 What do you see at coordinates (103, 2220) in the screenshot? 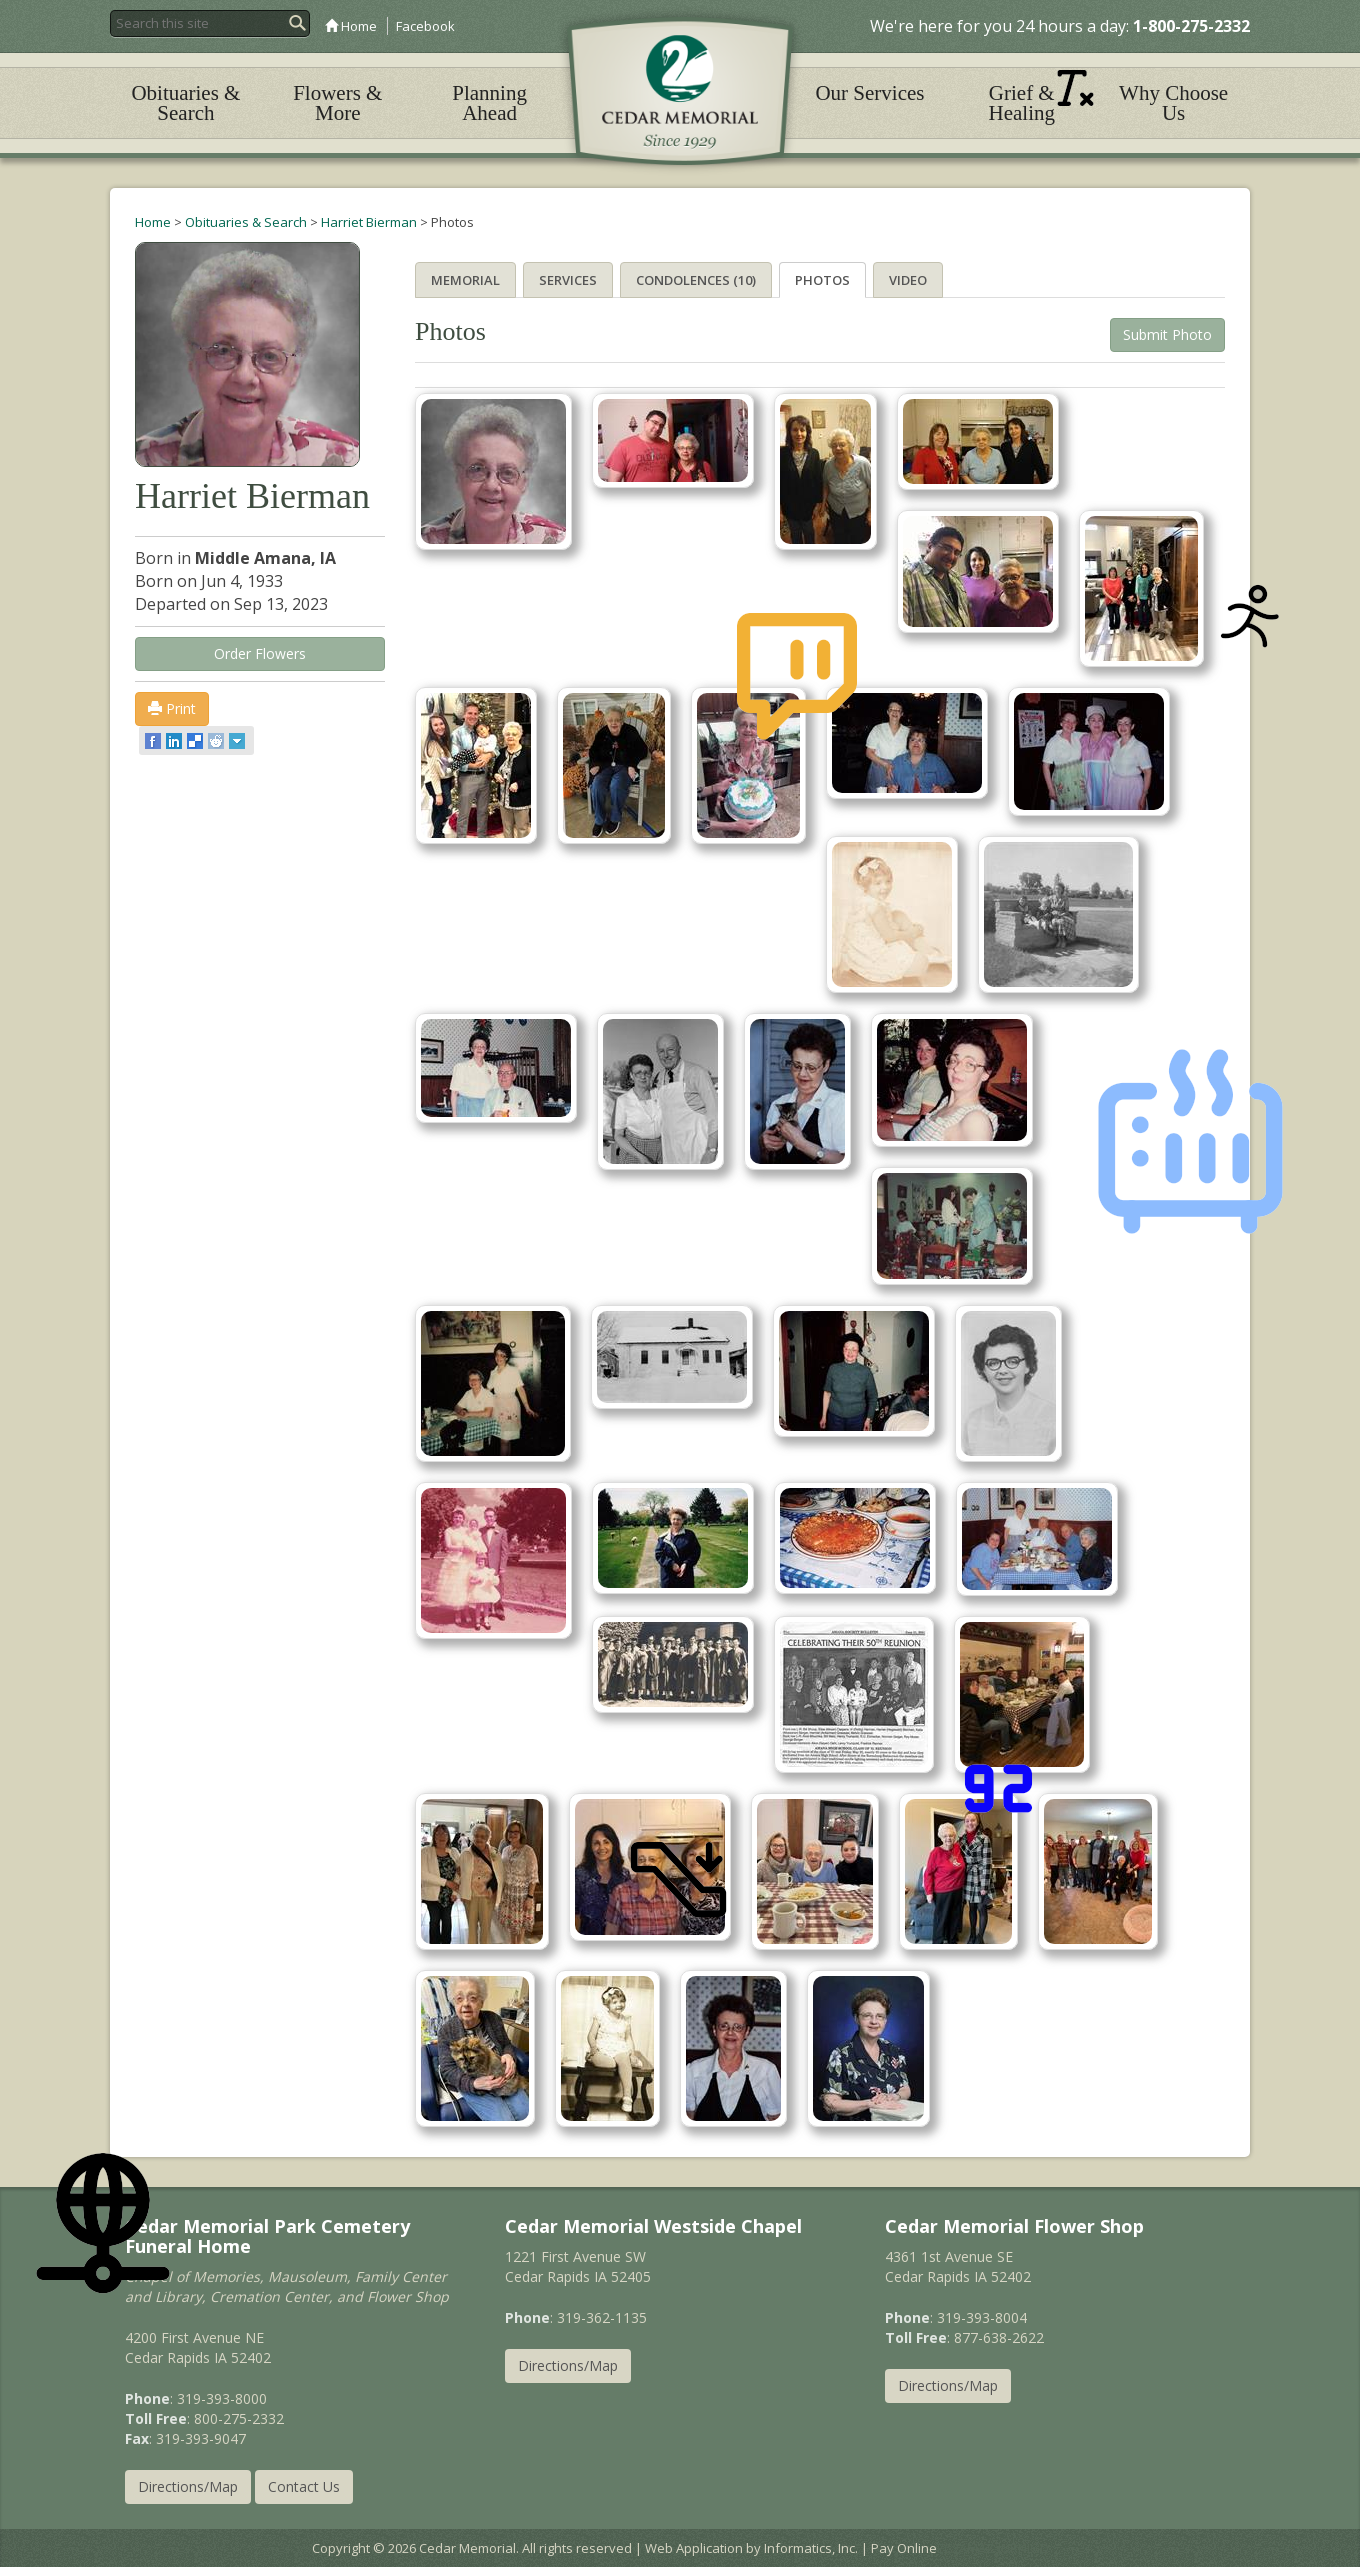
I see `view network connection status` at bounding box center [103, 2220].